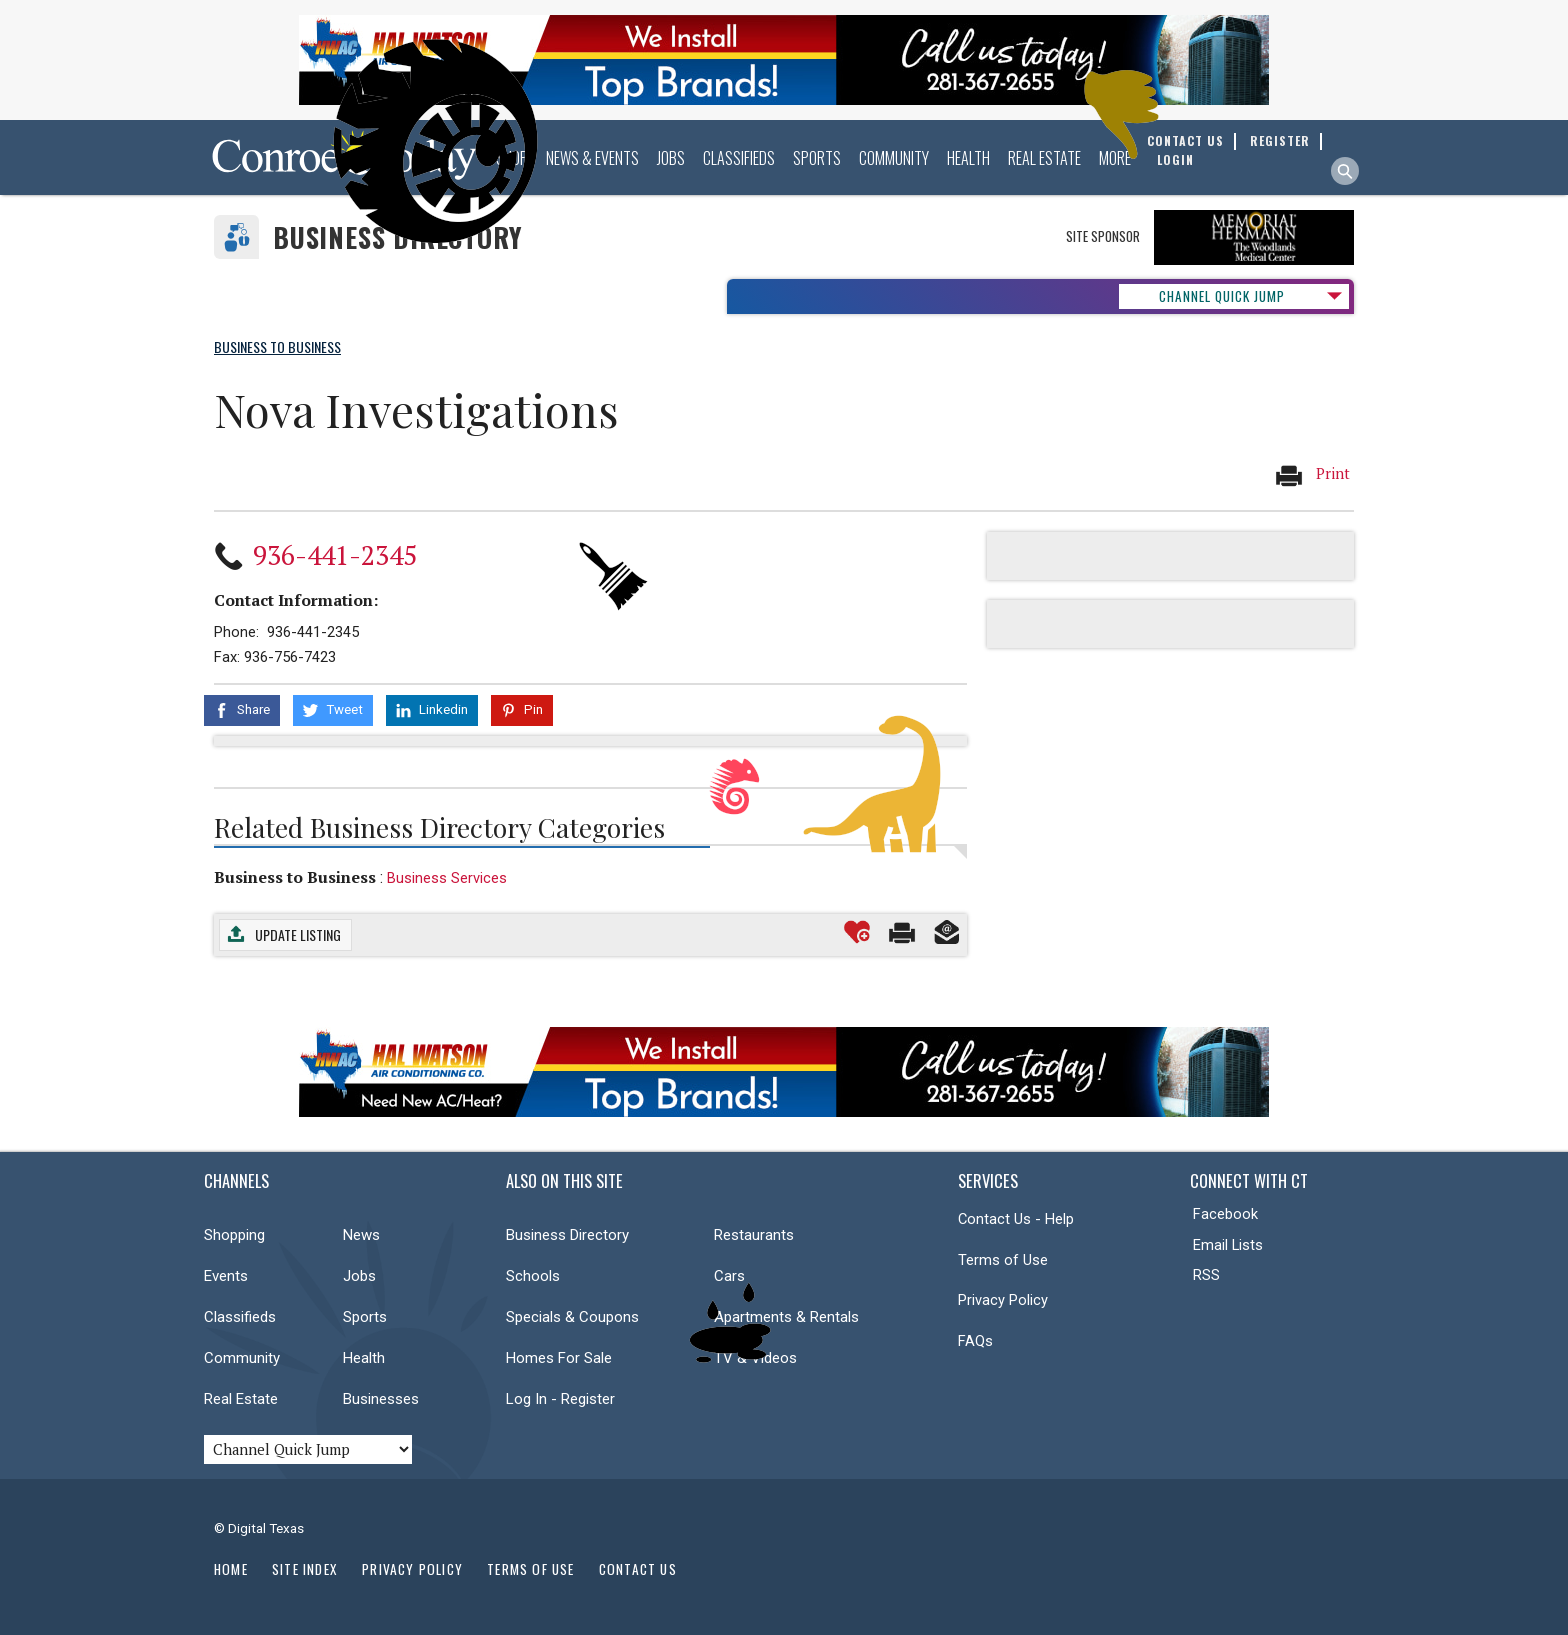  Describe the element at coordinates (872, 784) in the screenshot. I see `dinosaur category or prehistoric theme indicator` at that location.